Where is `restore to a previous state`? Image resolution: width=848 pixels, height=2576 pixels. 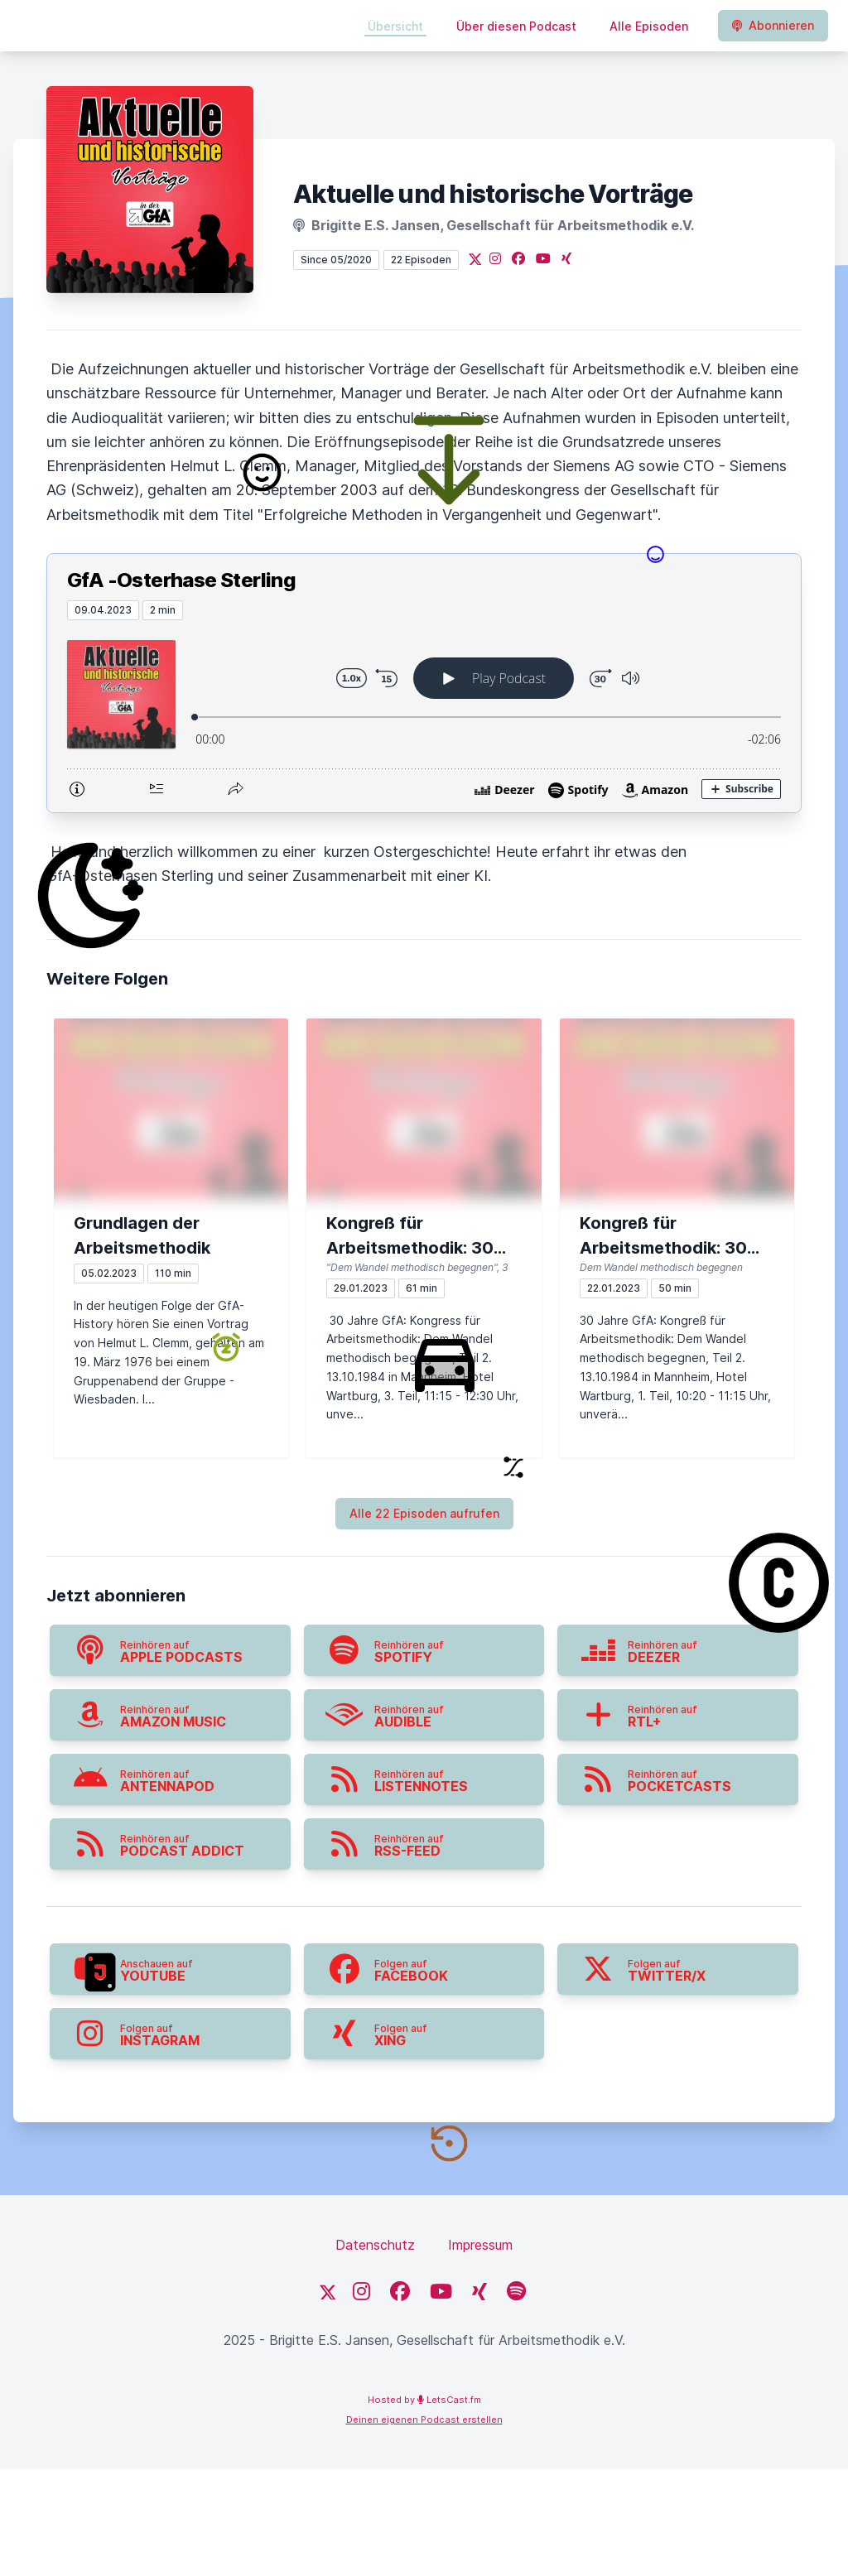 restore to a previous state is located at coordinates (449, 2143).